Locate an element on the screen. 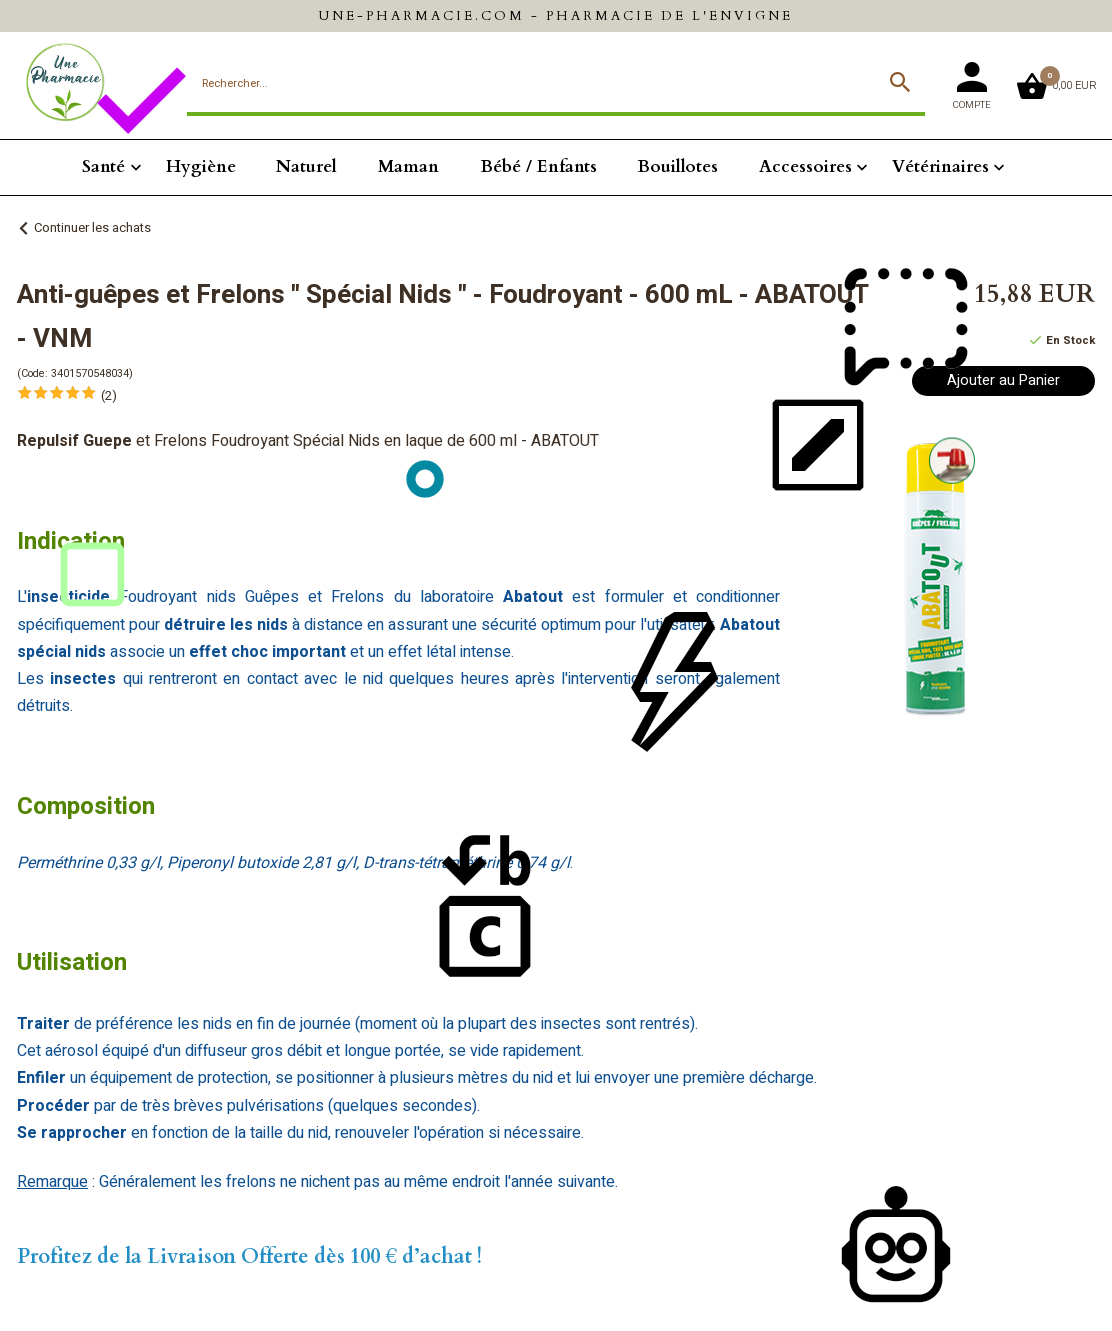 The height and width of the screenshot is (1331, 1112). replace selected text or content is located at coordinates (490, 906).